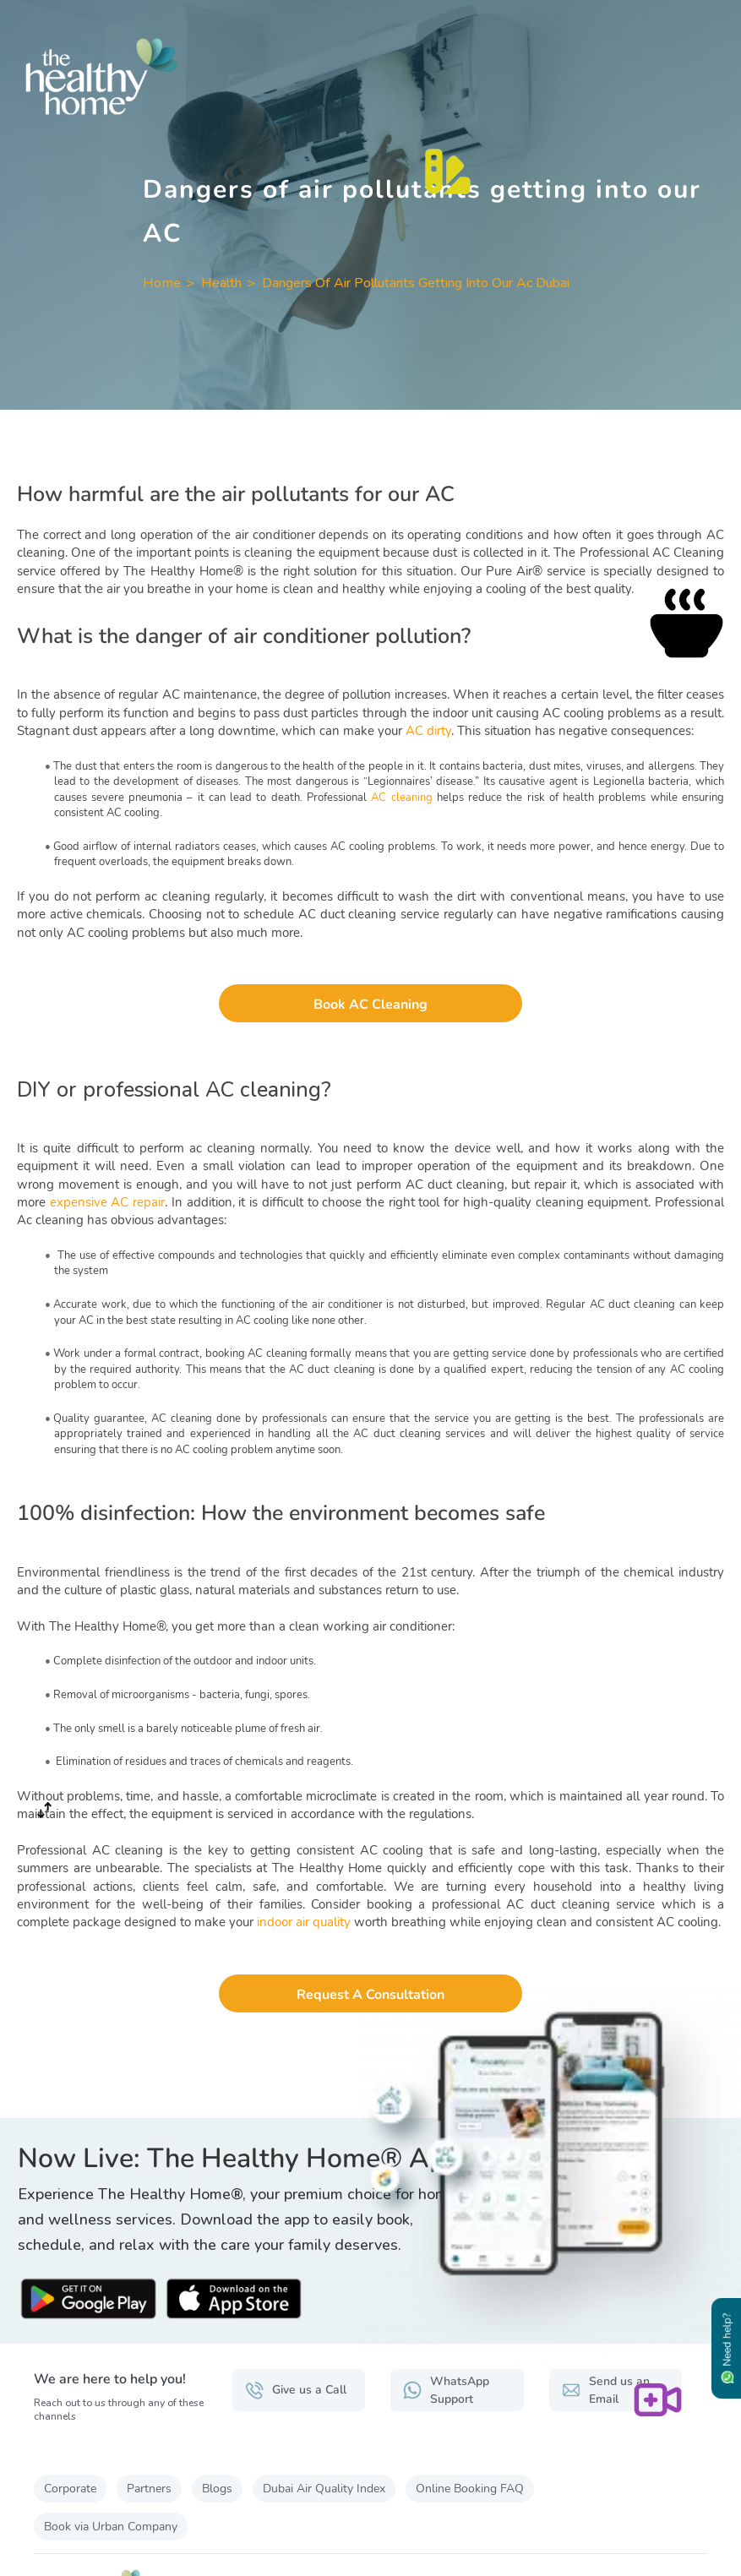 The width and height of the screenshot is (741, 2576). What do you see at coordinates (448, 172) in the screenshot?
I see `open color palette or theme options` at bounding box center [448, 172].